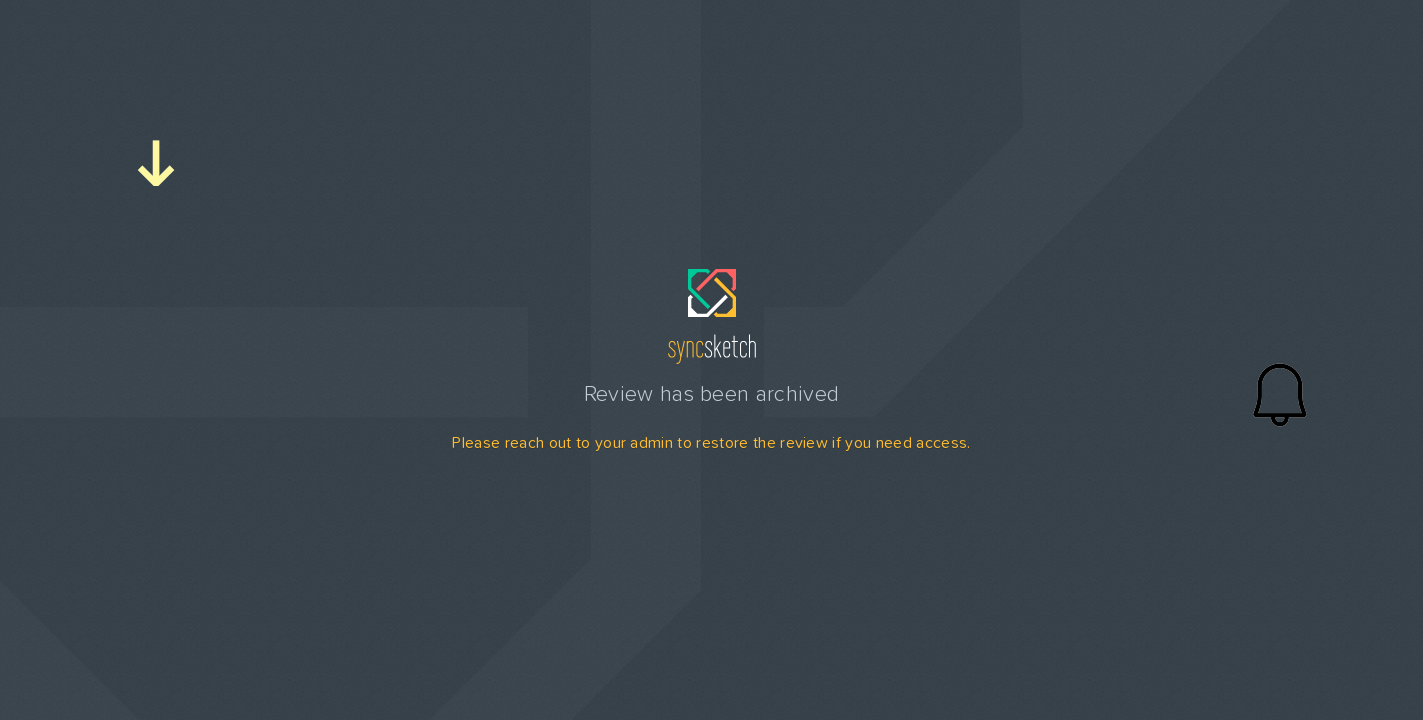 The width and height of the screenshot is (1423, 720). I want to click on scroll down or view more content, so click(157, 166).